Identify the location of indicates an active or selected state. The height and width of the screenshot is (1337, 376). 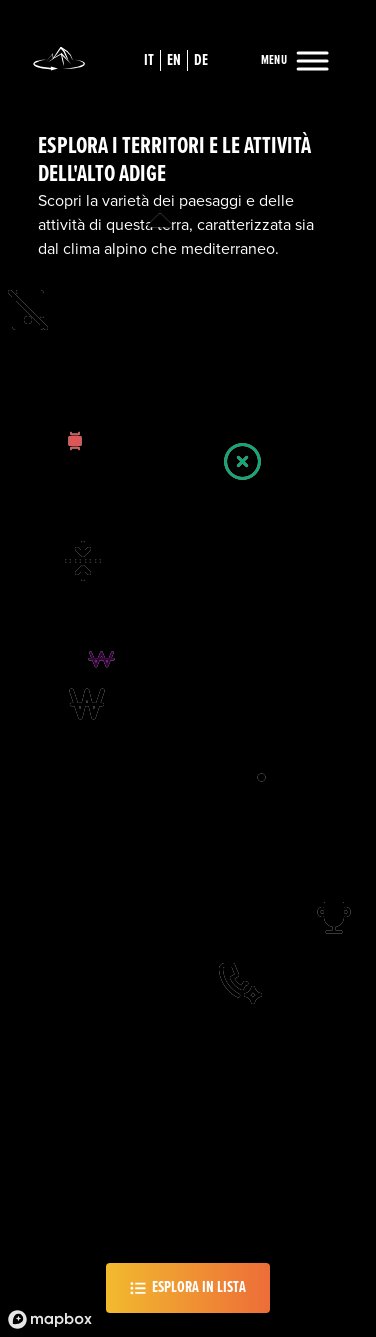
(261, 777).